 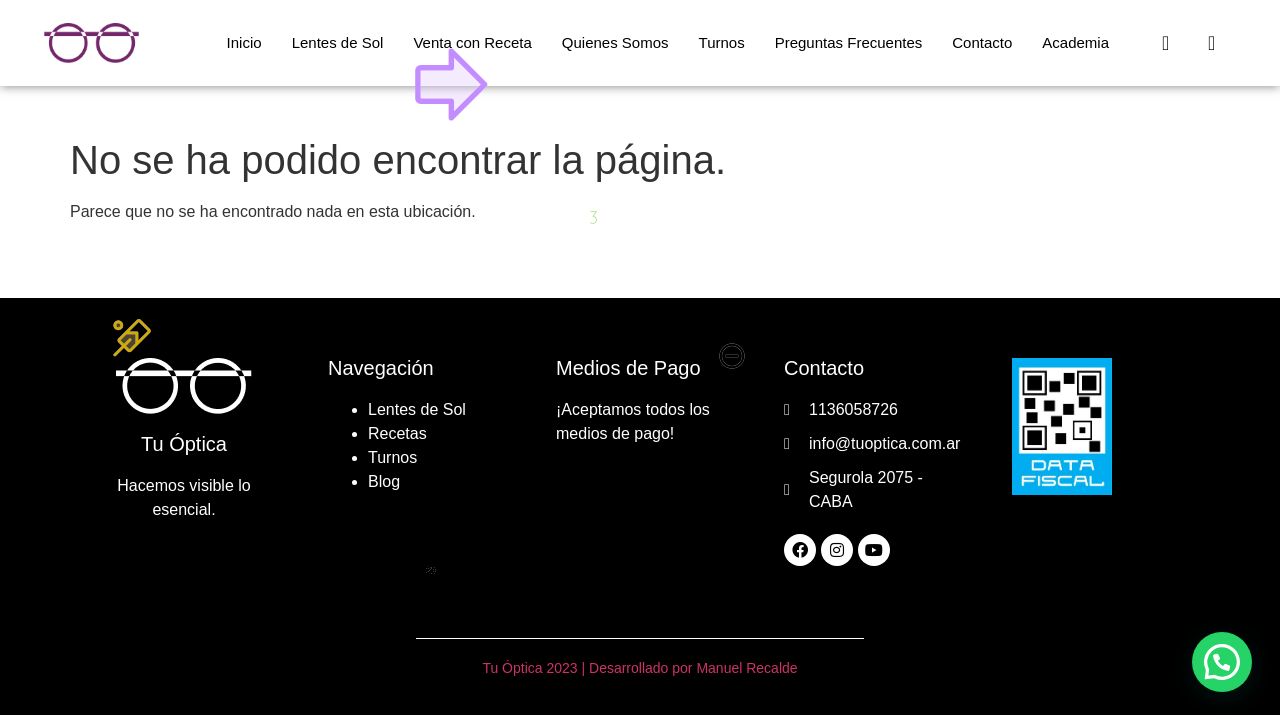 What do you see at coordinates (593, 217) in the screenshot?
I see `indicates step three in a multi-step process` at bounding box center [593, 217].